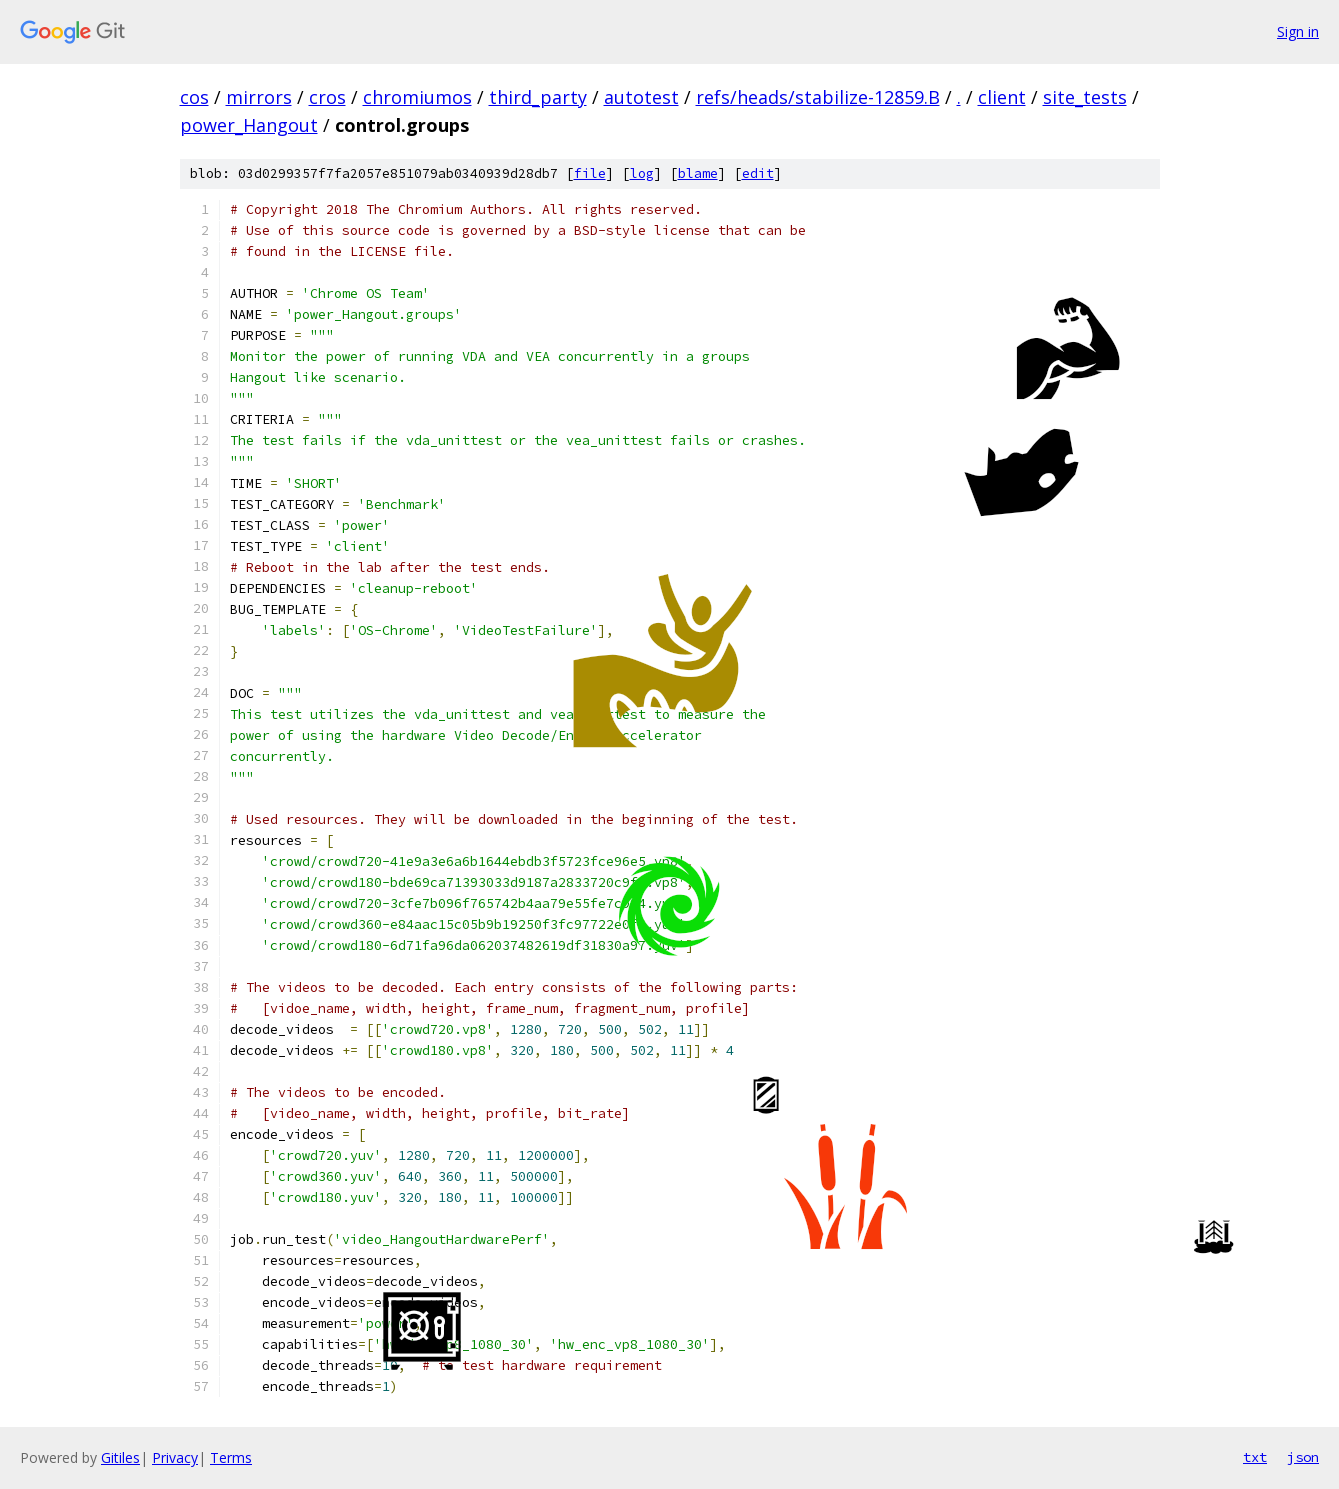  What do you see at coordinates (1214, 1237) in the screenshot?
I see `access afterlife or celestial realm in game` at bounding box center [1214, 1237].